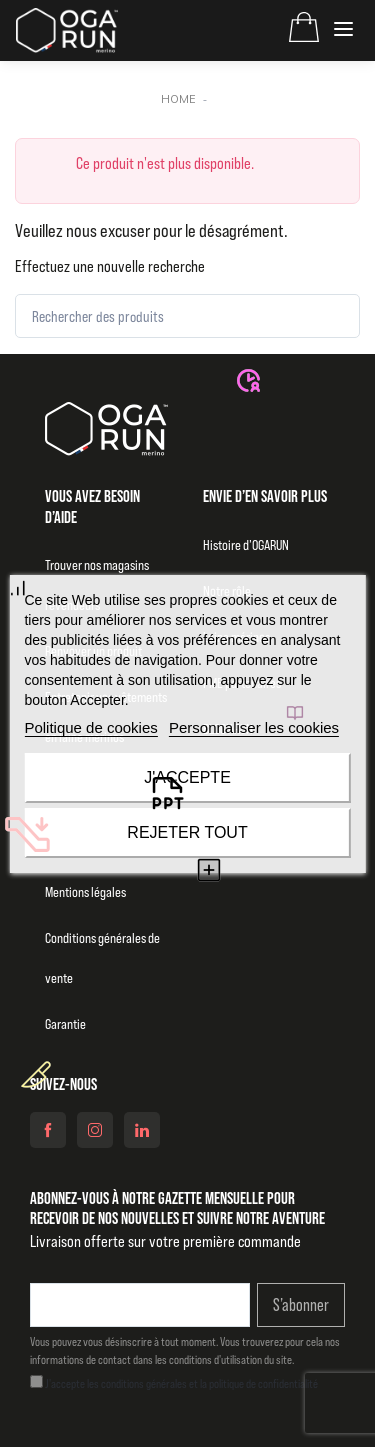 This screenshot has width=375, height=1447. I want to click on indicates medium cellular signal strength, so click(25, 584).